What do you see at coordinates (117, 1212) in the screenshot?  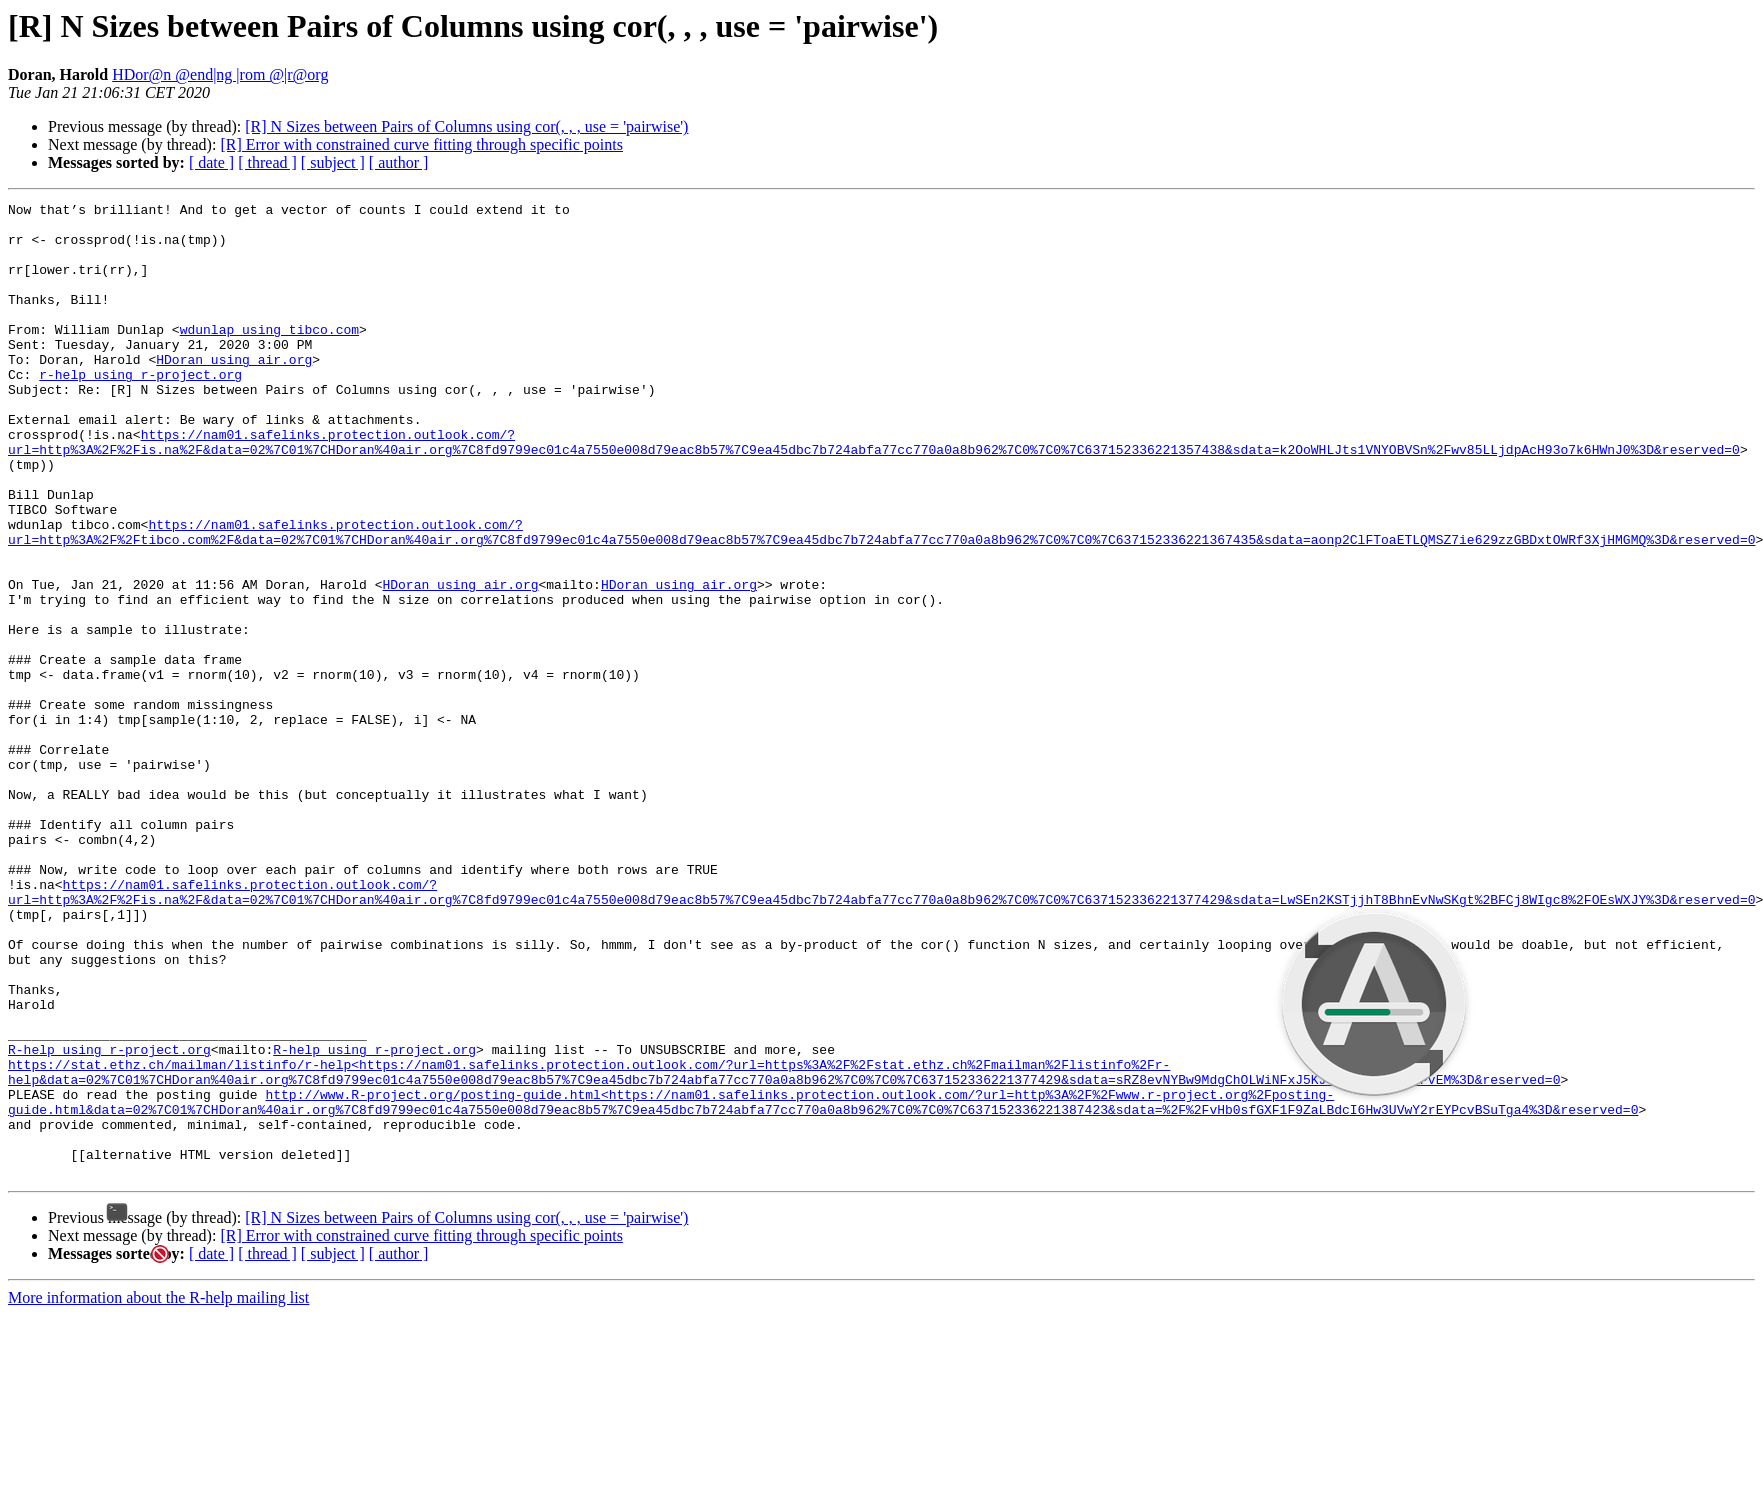 I see `open the bash terminal application` at bounding box center [117, 1212].